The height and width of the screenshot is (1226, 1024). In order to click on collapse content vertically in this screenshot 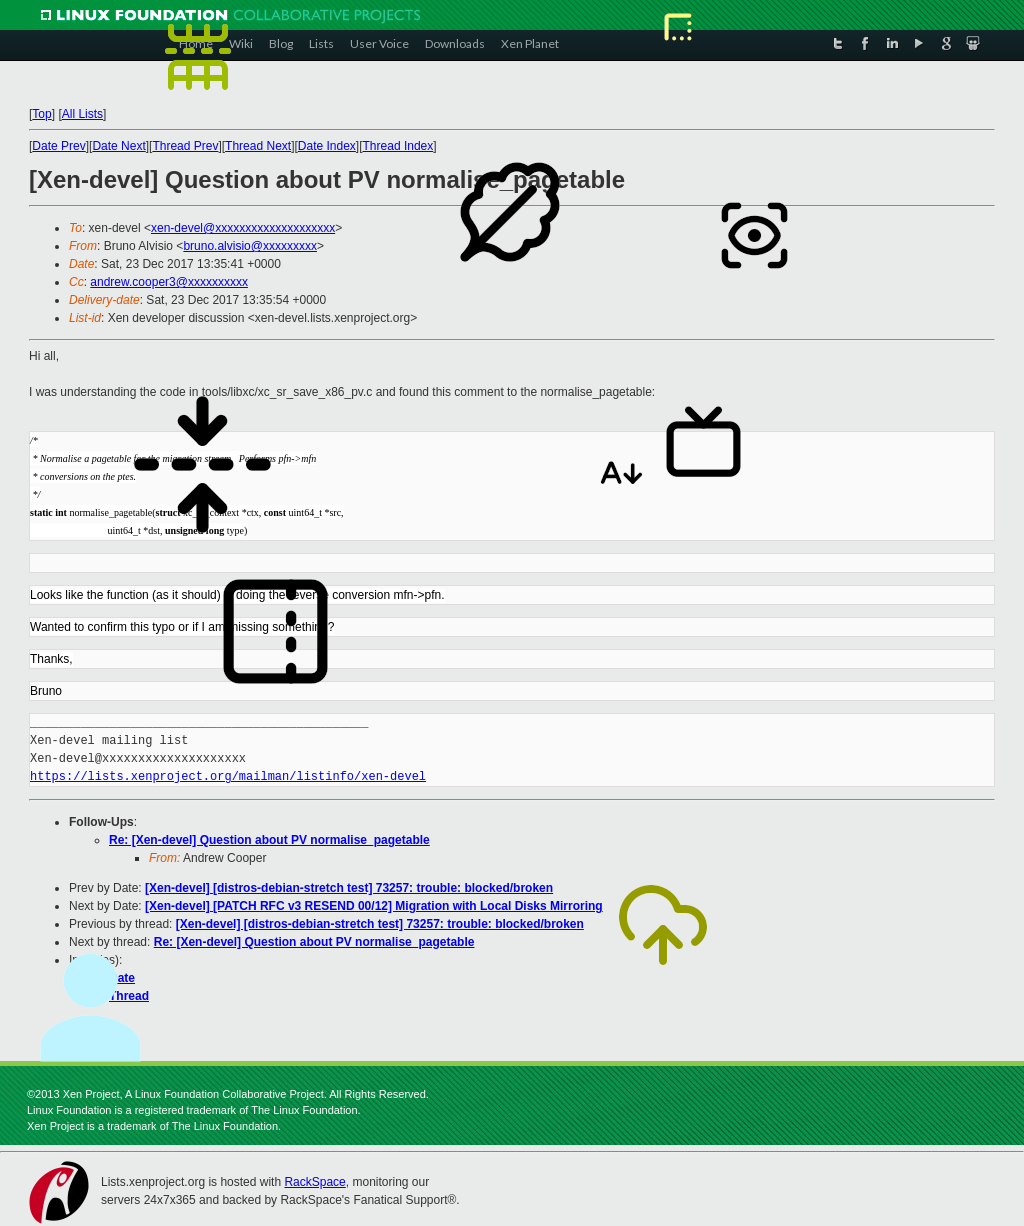, I will do `click(202, 464)`.